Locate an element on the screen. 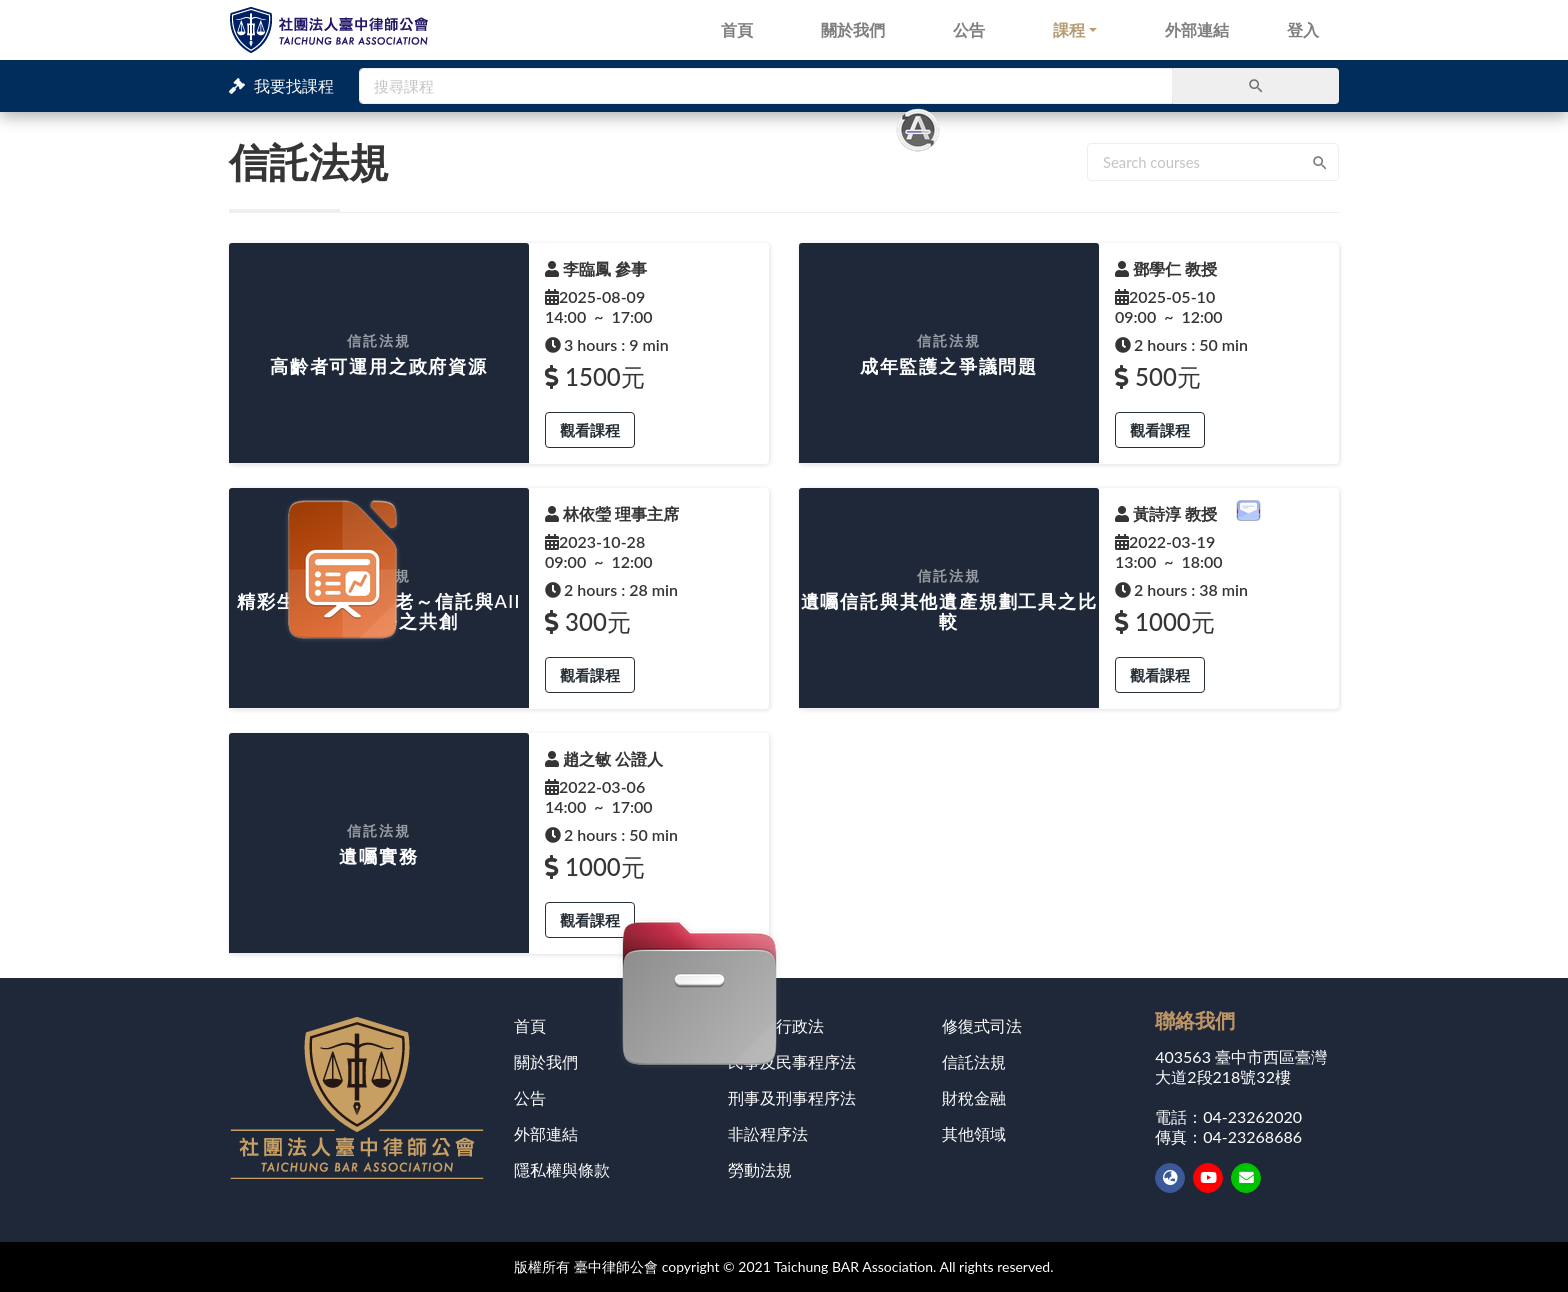 Image resolution: width=1568 pixels, height=1292 pixels. open the file manager application is located at coordinates (699, 993).